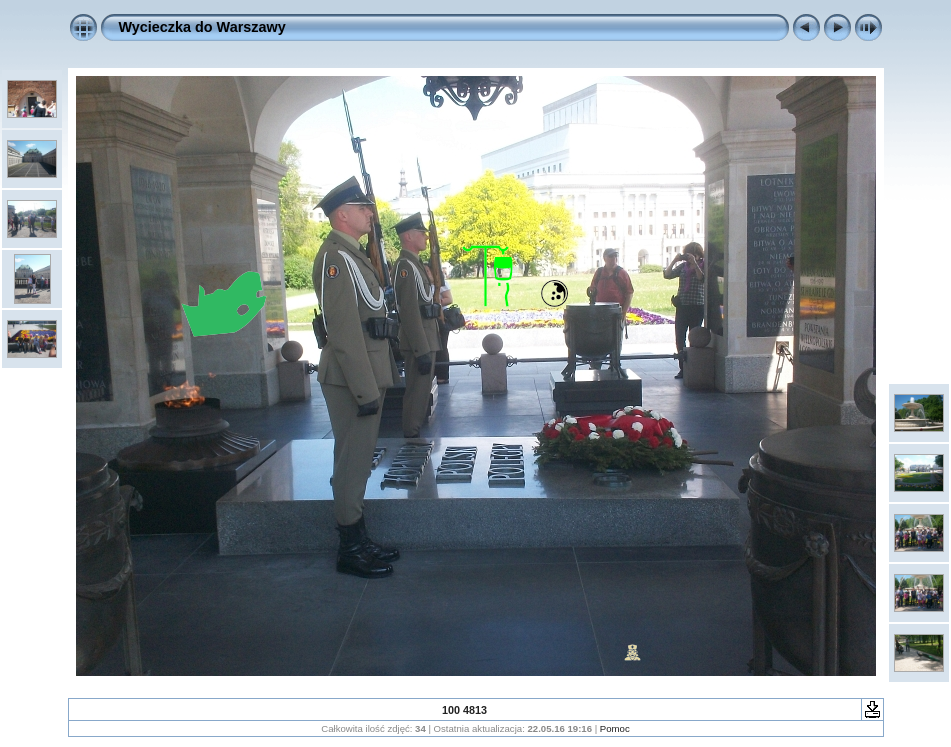 The image size is (951, 747). Describe the element at coordinates (554, 293) in the screenshot. I see `select the 8-ball in a pool or billiards game` at that location.